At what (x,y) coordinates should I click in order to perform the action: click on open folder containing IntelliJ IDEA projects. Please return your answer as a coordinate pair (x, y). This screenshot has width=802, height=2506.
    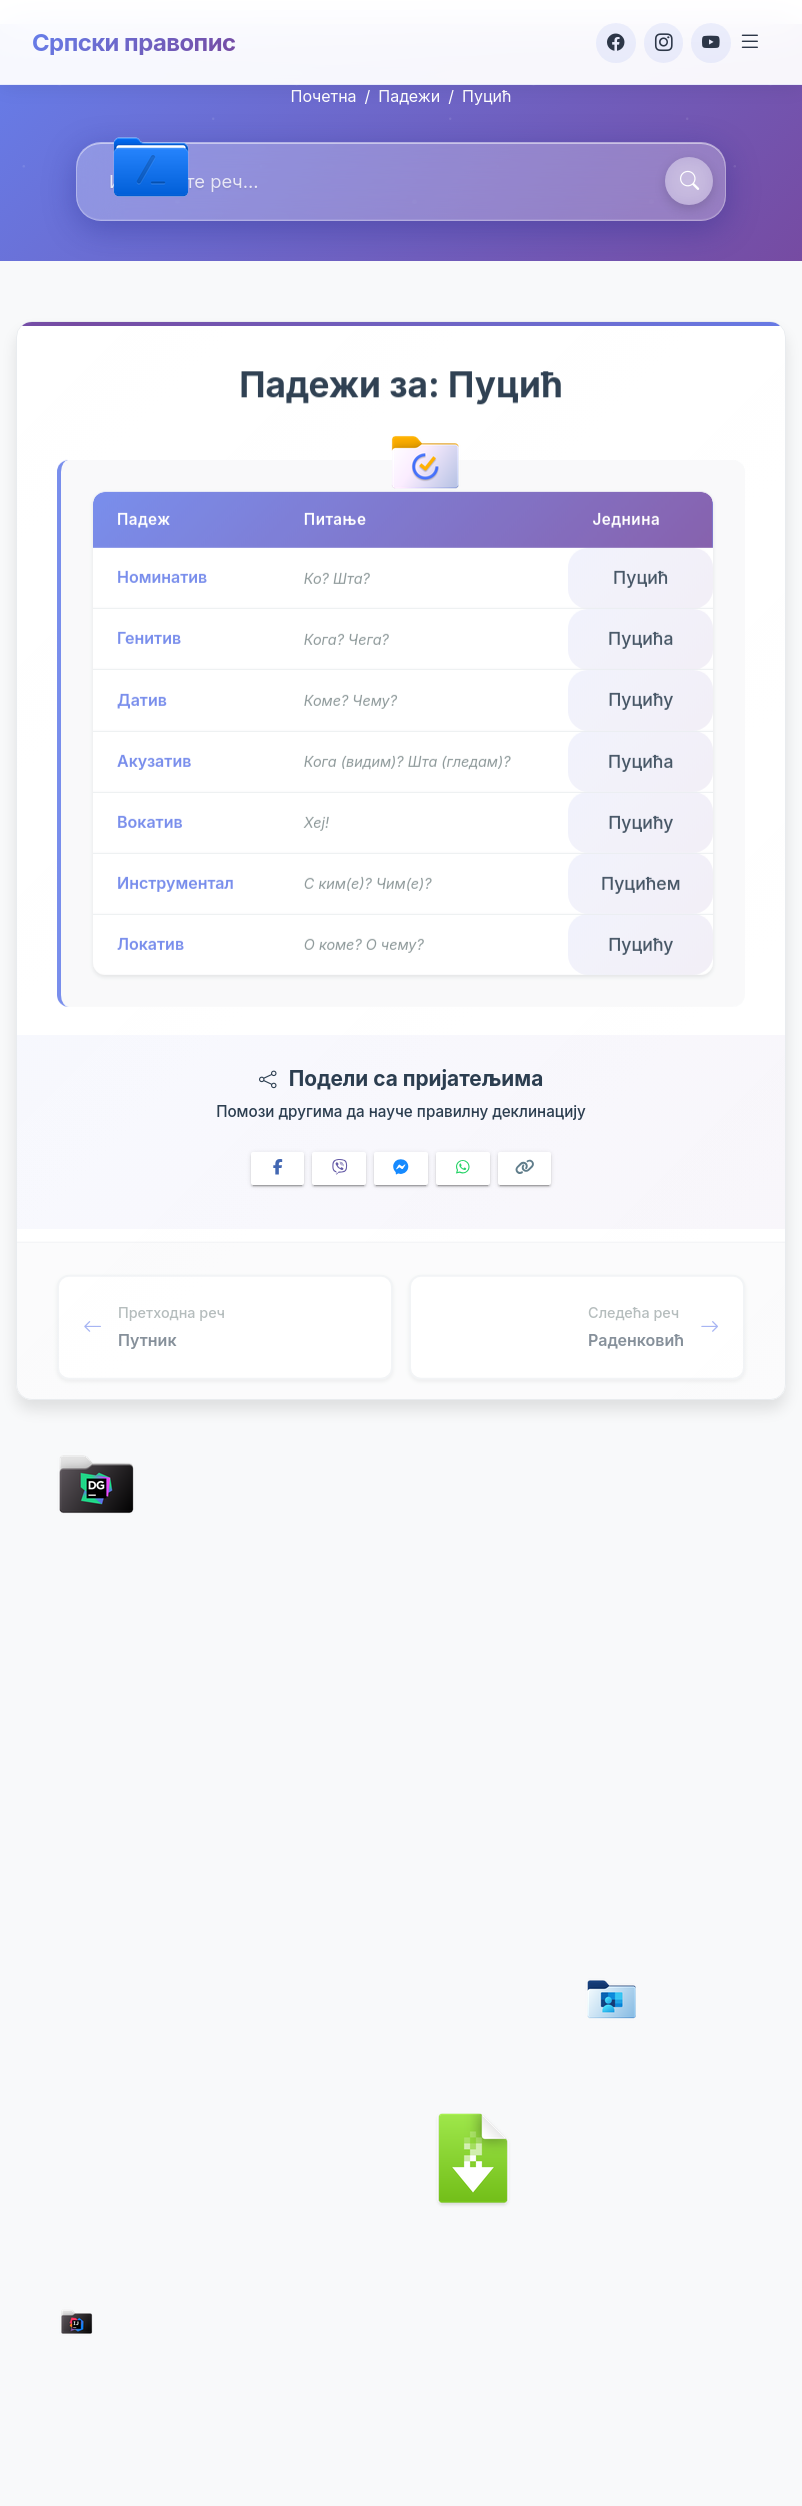
    Looking at the image, I should click on (76, 2322).